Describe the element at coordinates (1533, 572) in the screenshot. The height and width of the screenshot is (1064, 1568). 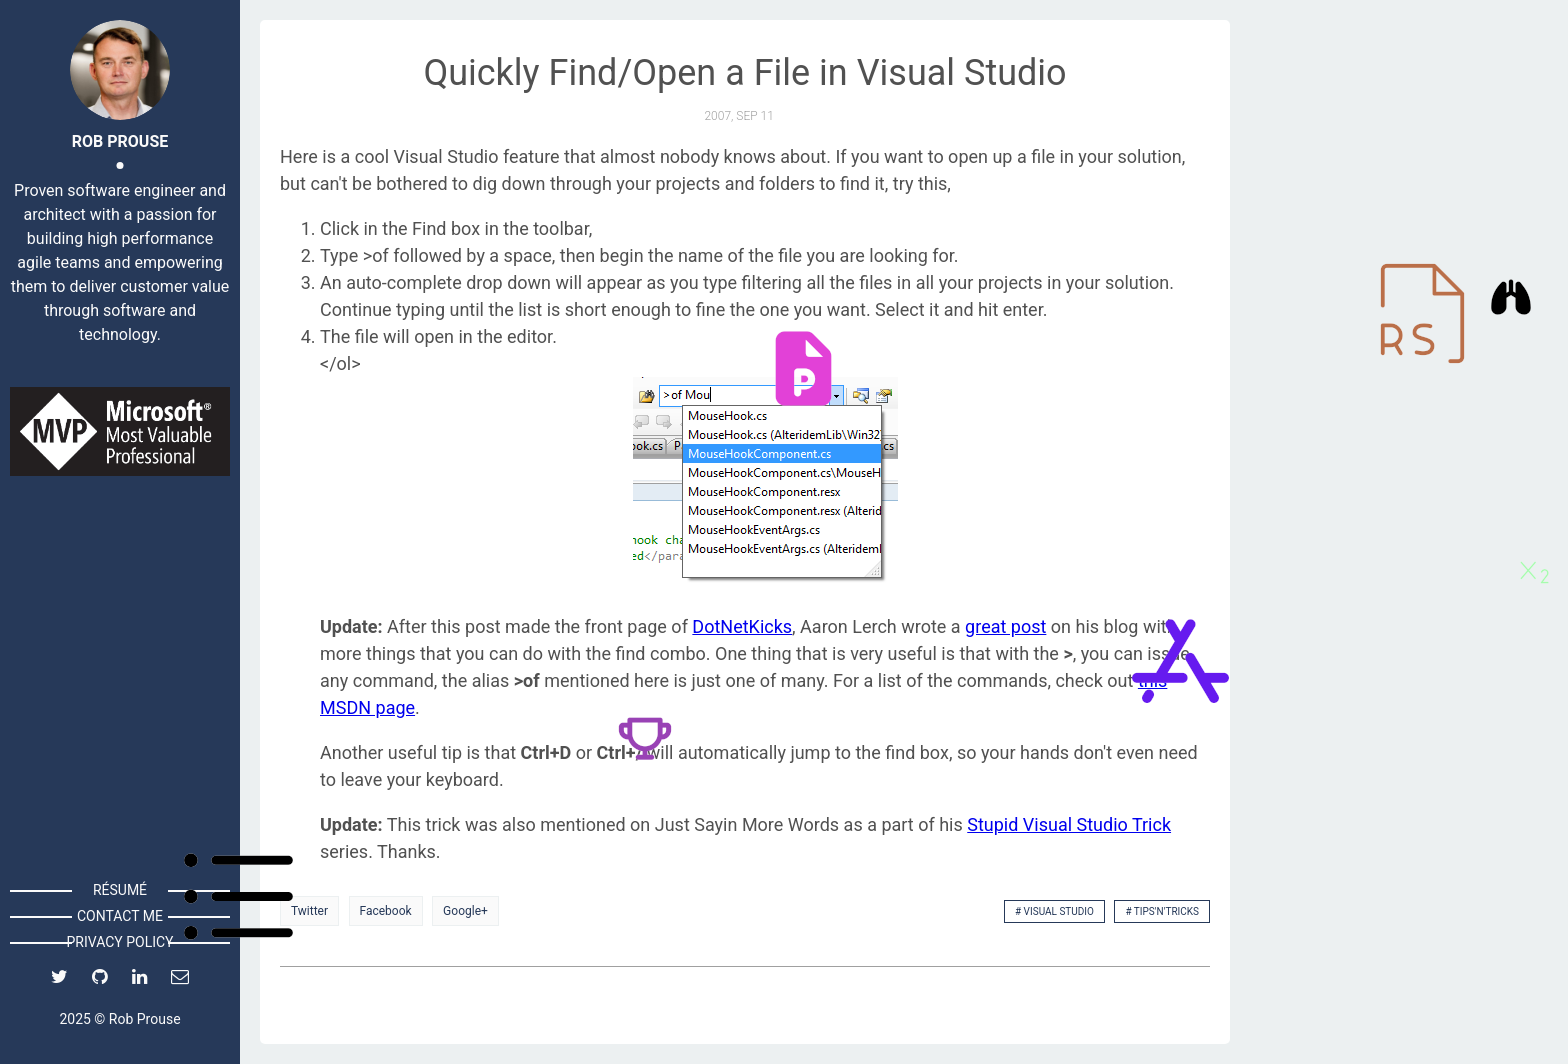
I see `format text as subscript` at that location.